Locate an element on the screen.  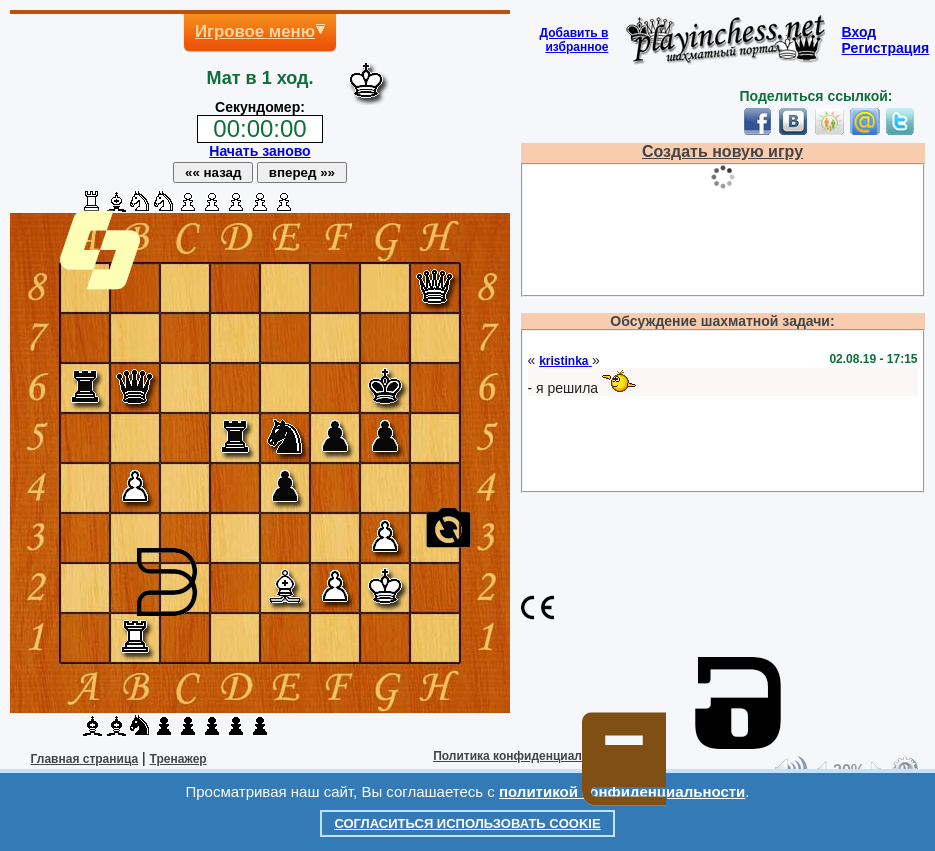
open a book or reading app is located at coordinates (624, 759).